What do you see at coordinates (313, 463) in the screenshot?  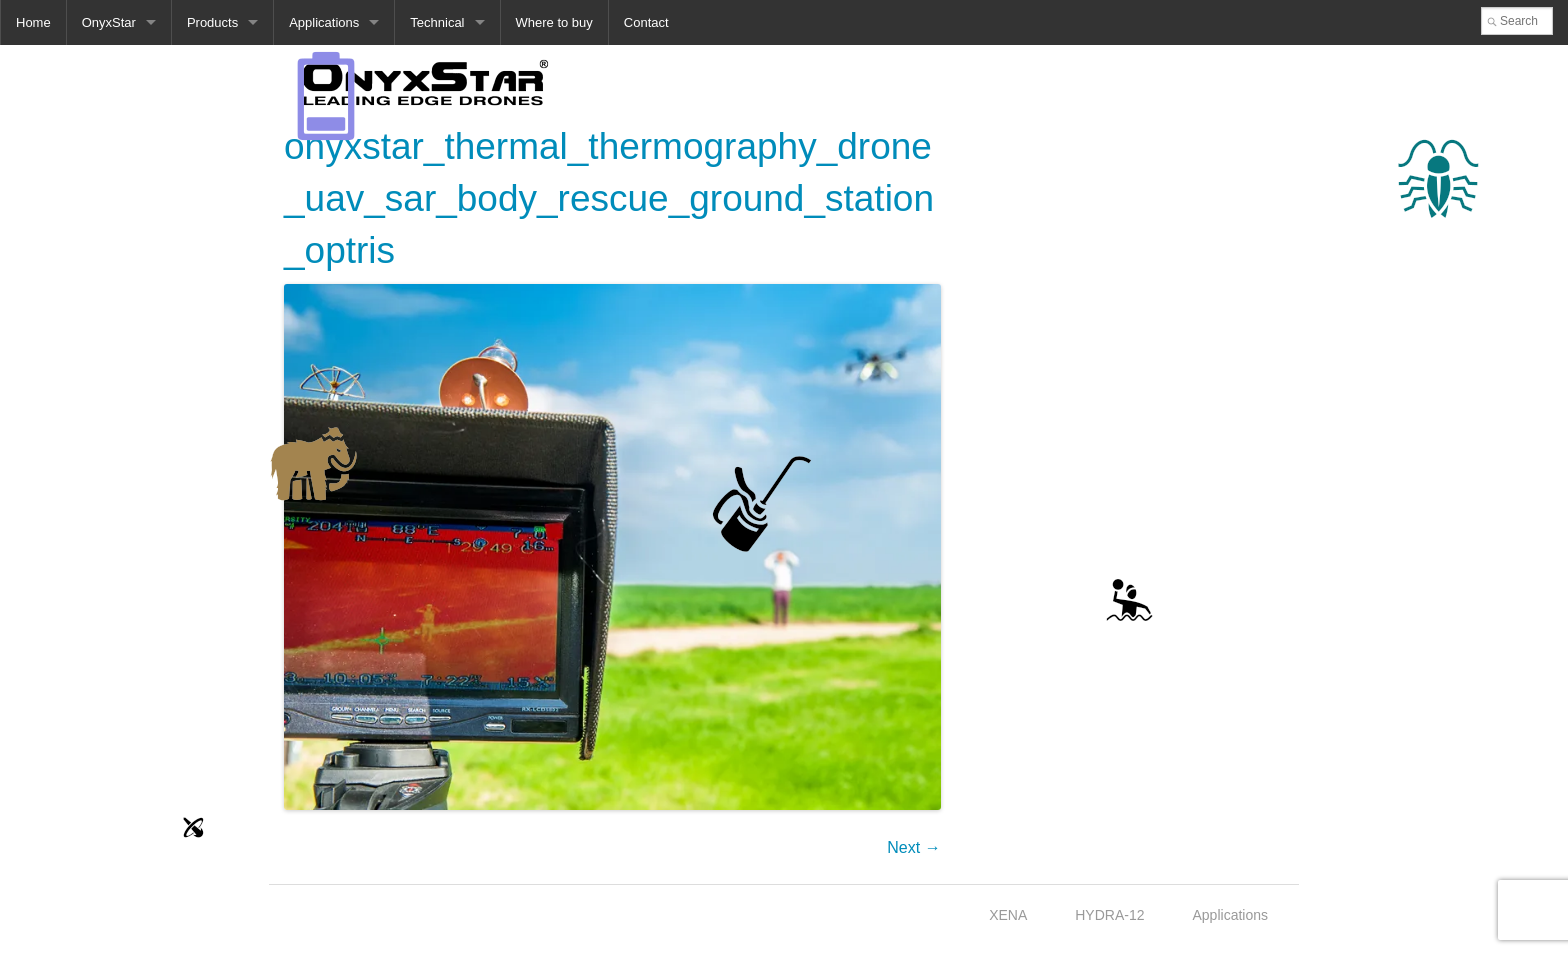 I see `prehistoric or ice age themed game category` at bounding box center [313, 463].